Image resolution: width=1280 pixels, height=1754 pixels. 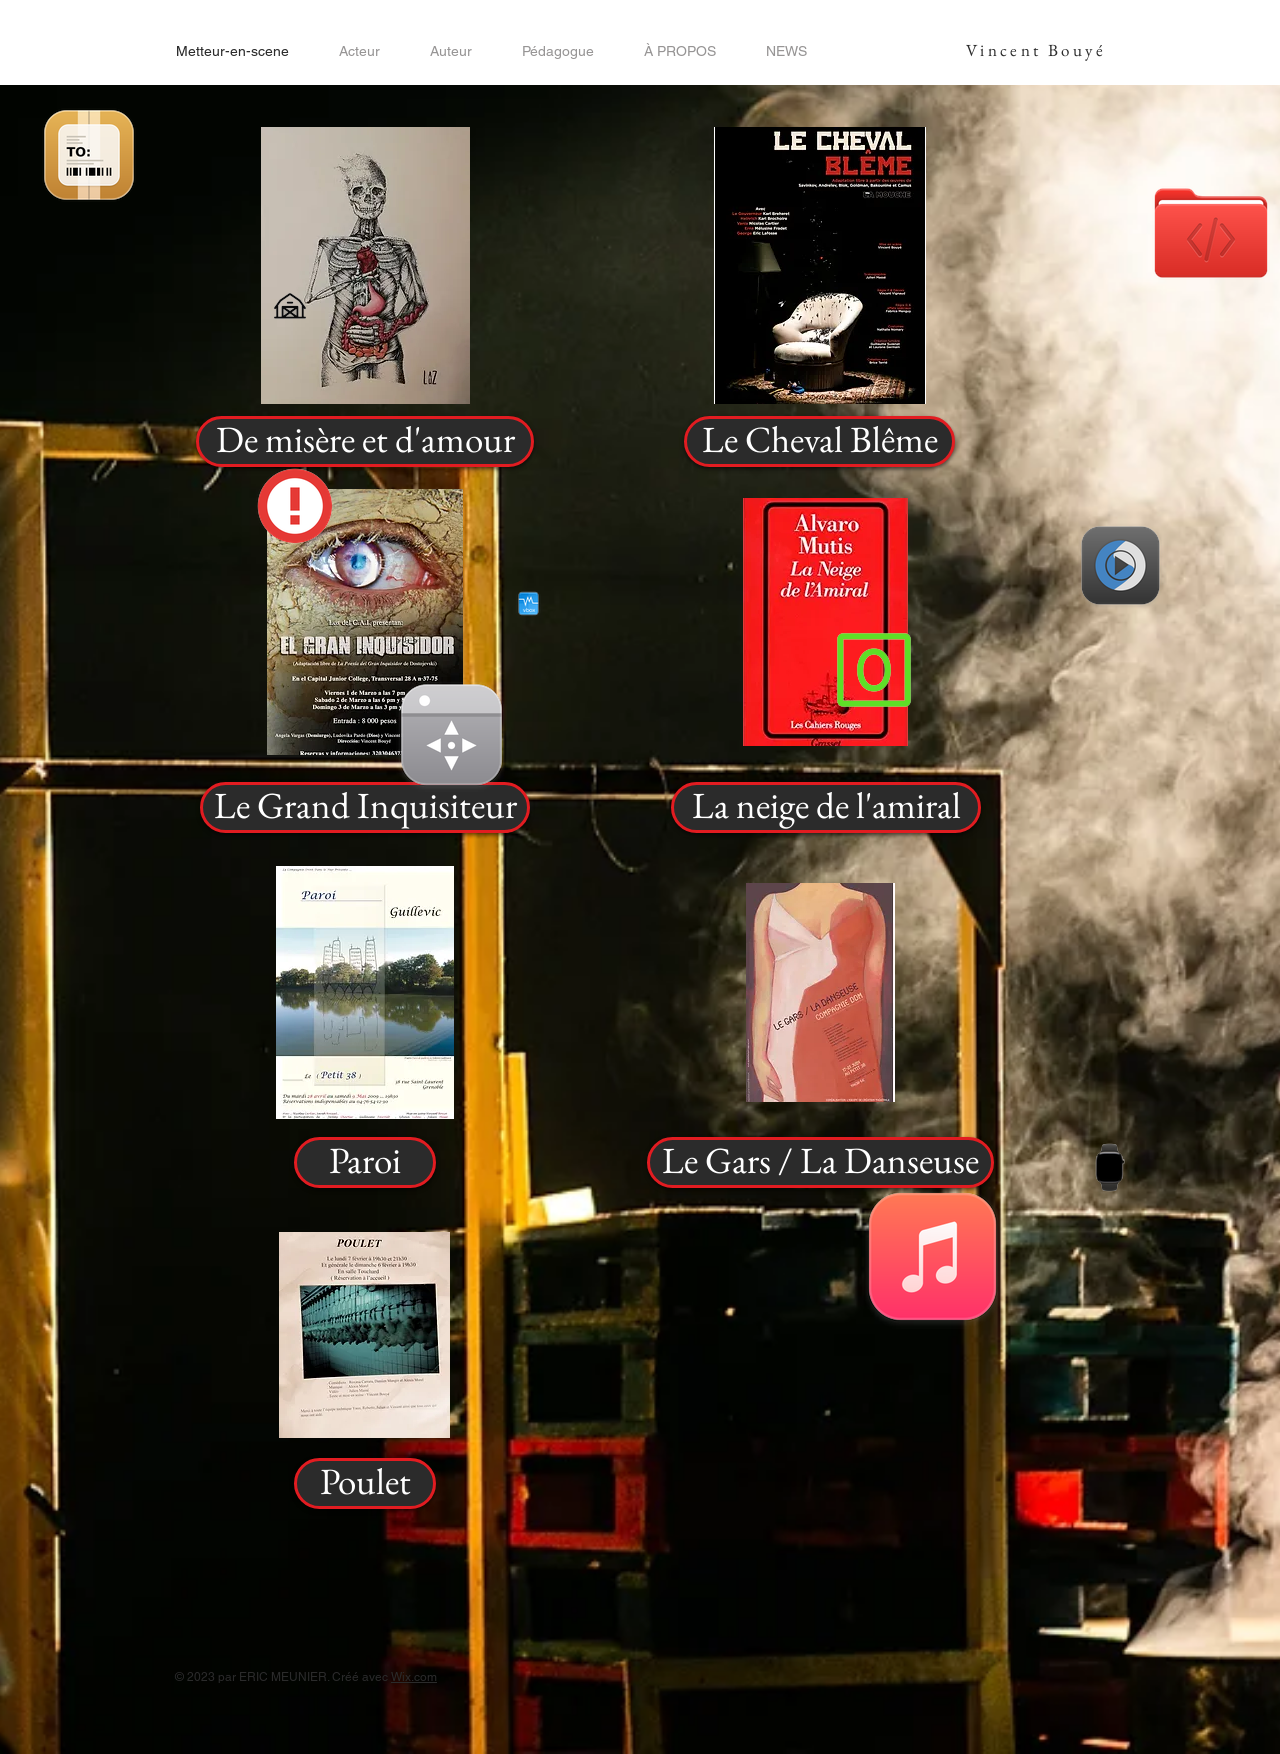 I want to click on open file roller archive manager, so click(x=89, y=155).